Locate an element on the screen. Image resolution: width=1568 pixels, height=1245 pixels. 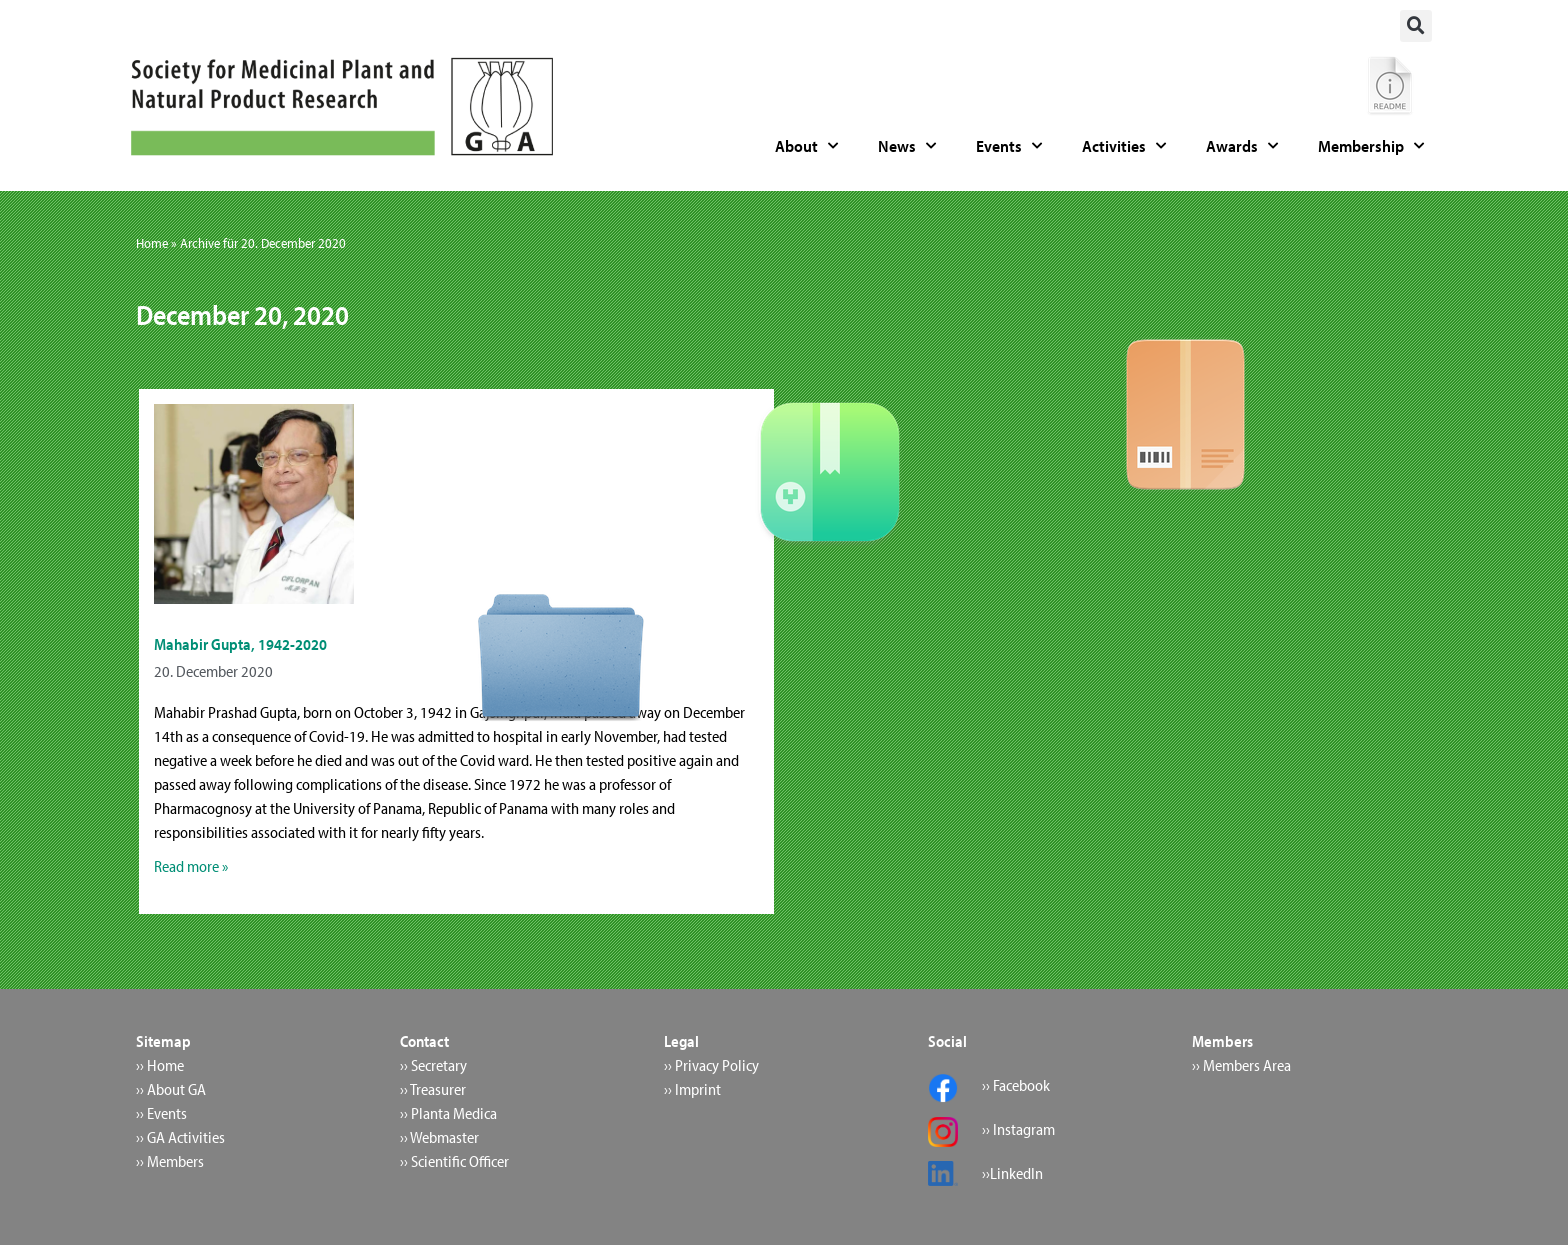
open readme documentation file is located at coordinates (1390, 86).